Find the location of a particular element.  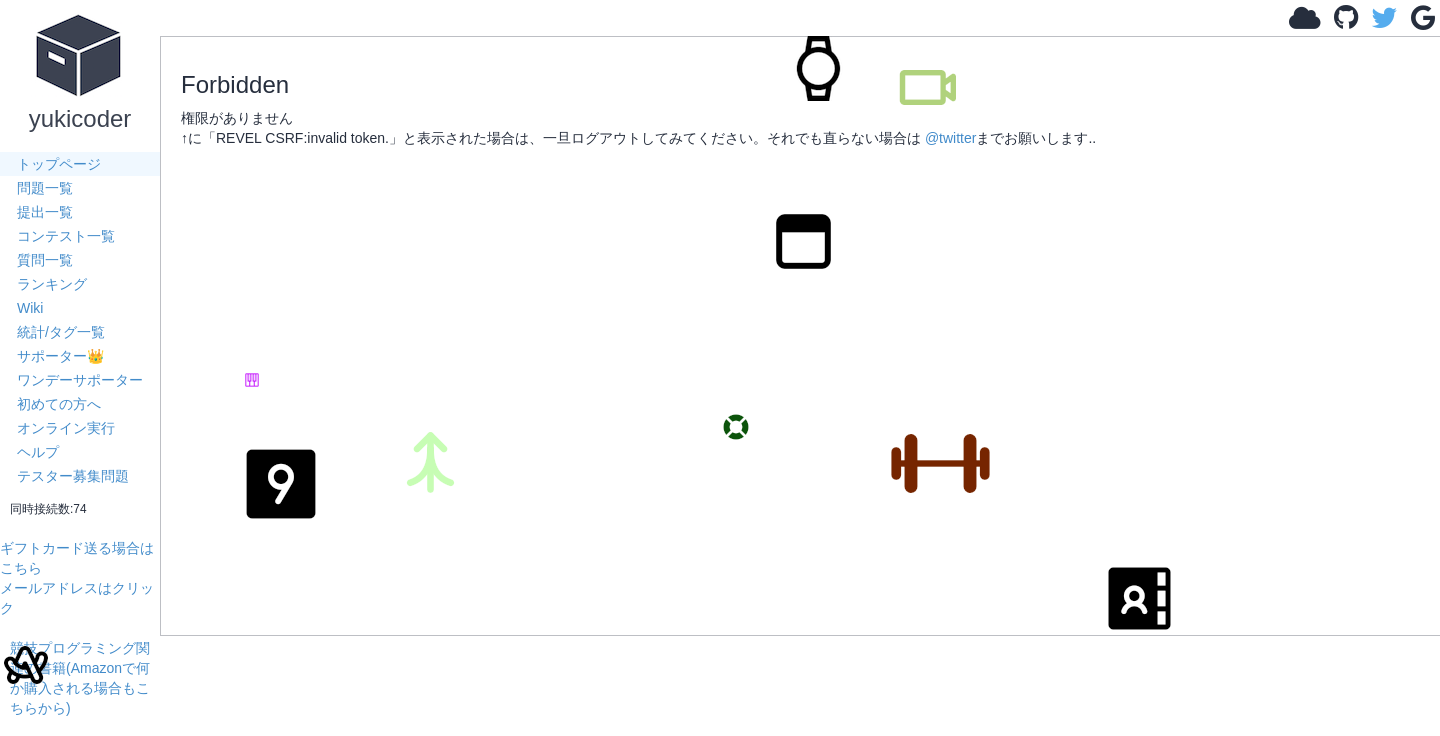

access workout or fitness features is located at coordinates (940, 463).